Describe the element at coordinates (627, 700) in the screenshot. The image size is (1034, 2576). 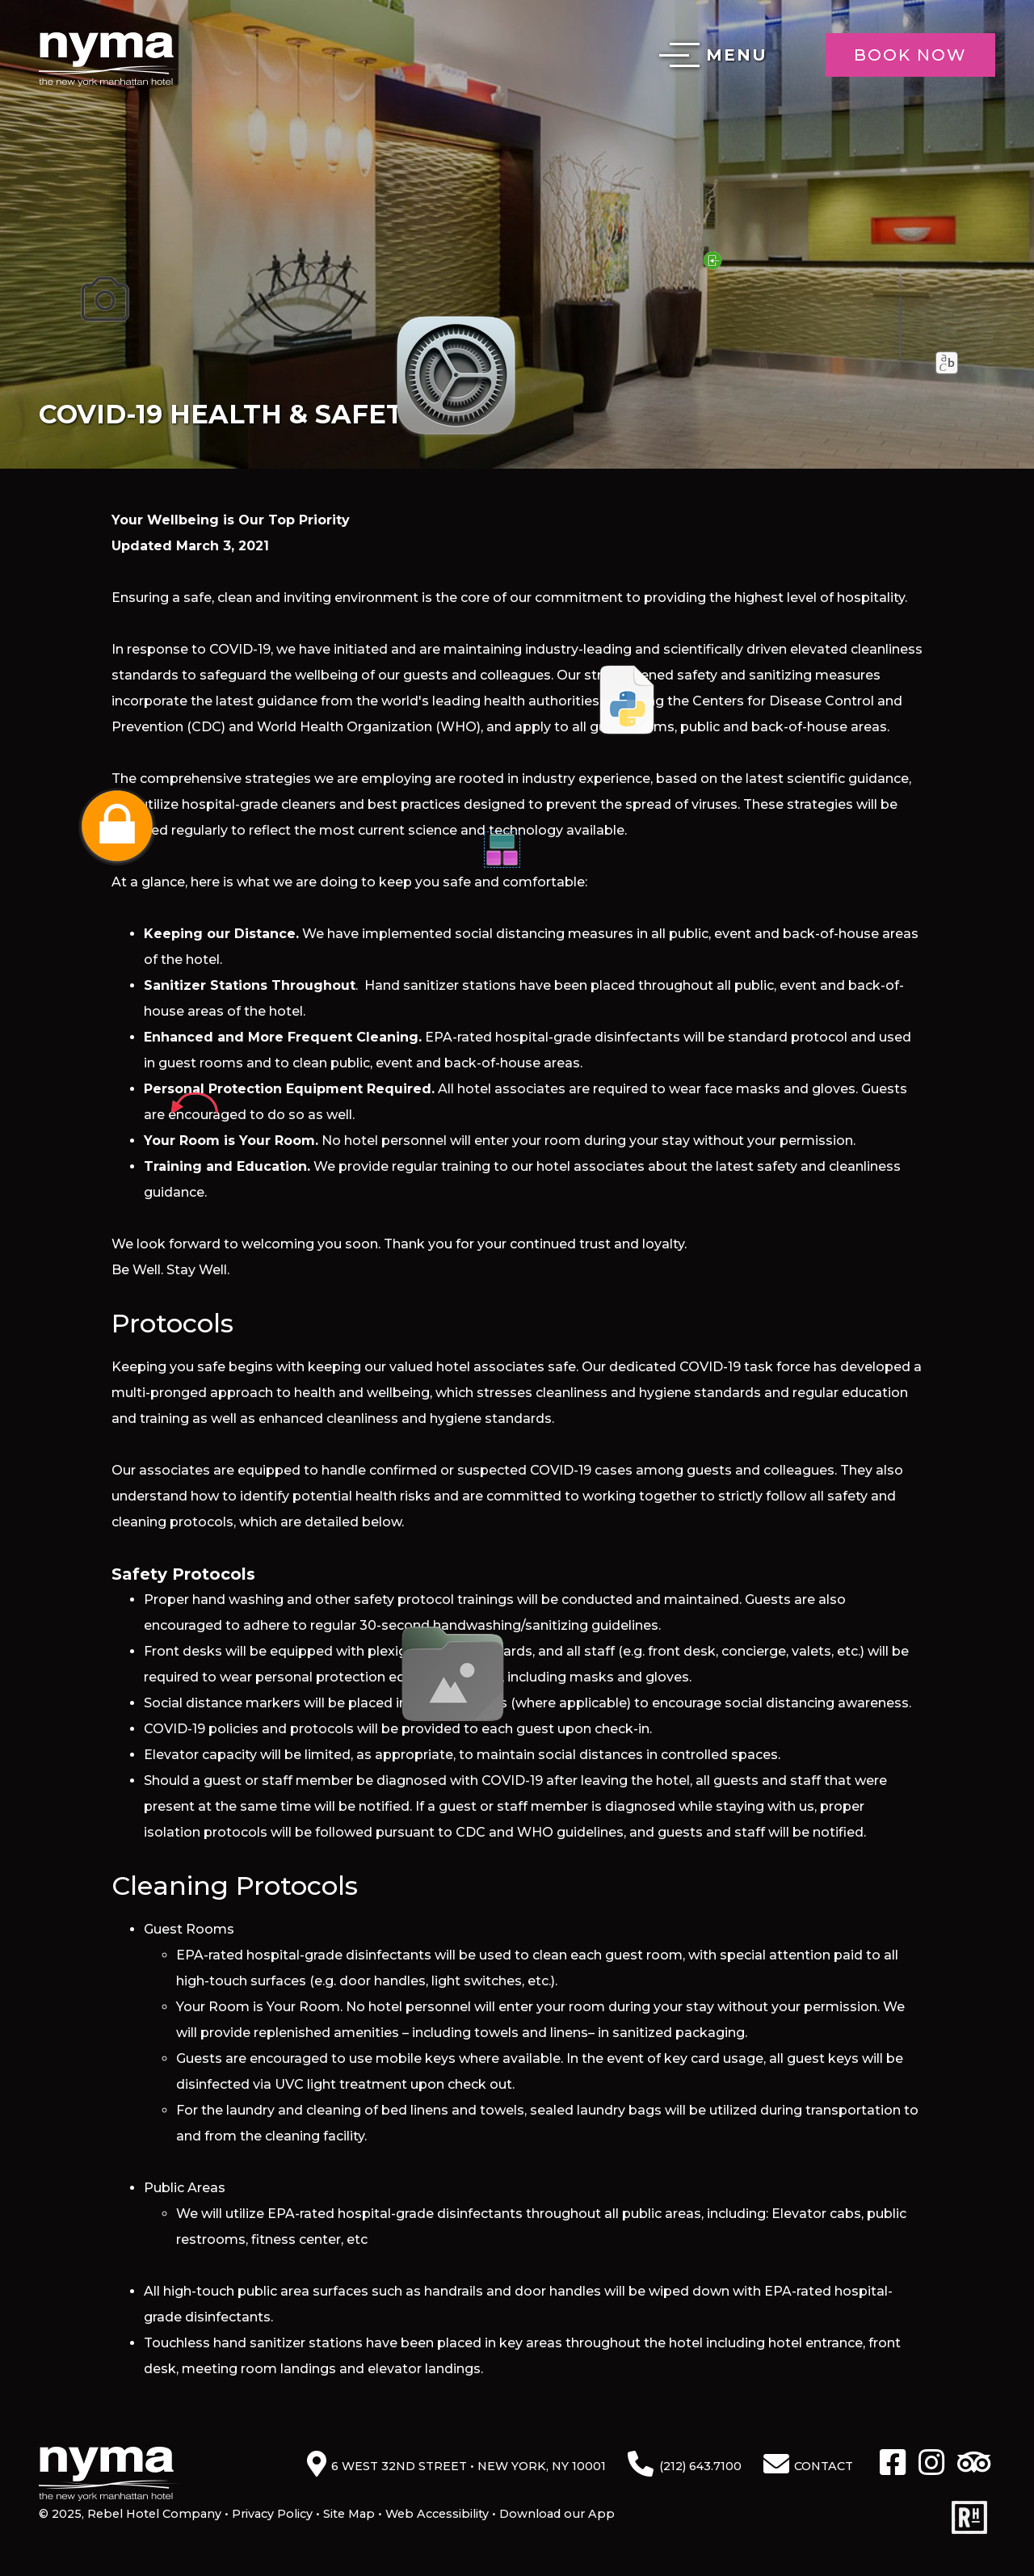
I see `a python 3 source code file` at that location.